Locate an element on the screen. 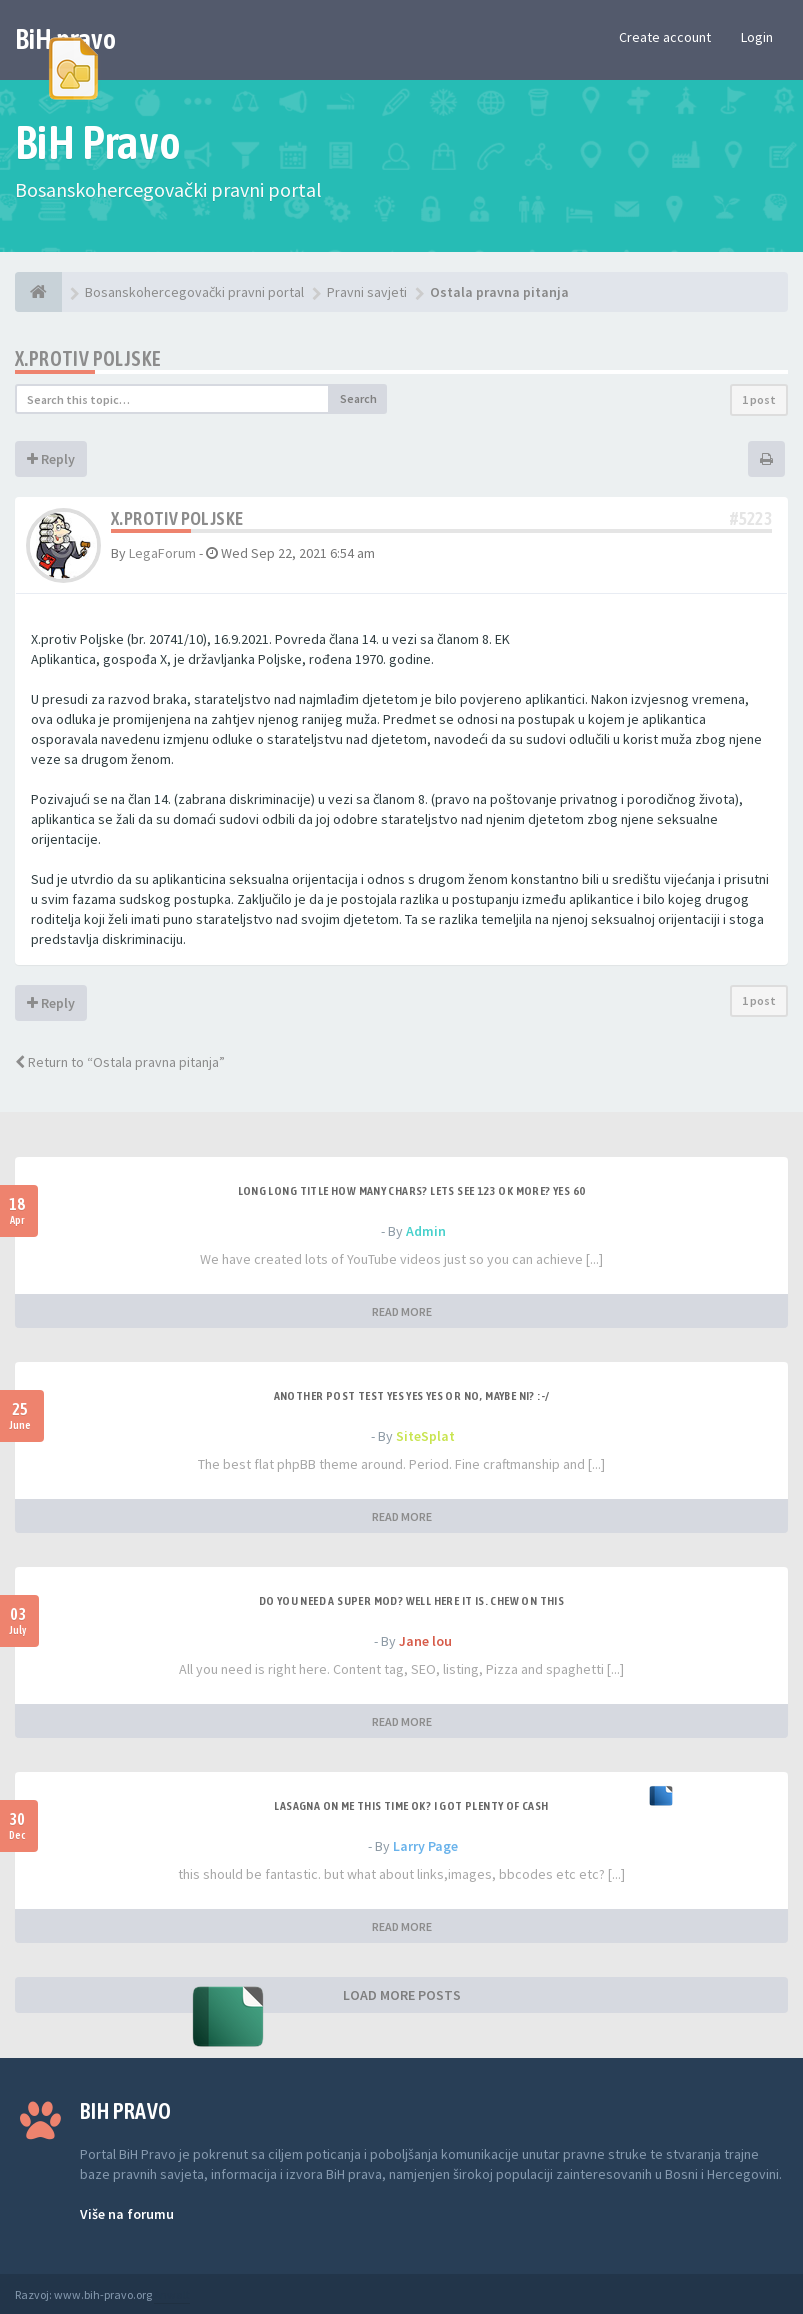  change your desktop wallpaper is located at coordinates (228, 2014).